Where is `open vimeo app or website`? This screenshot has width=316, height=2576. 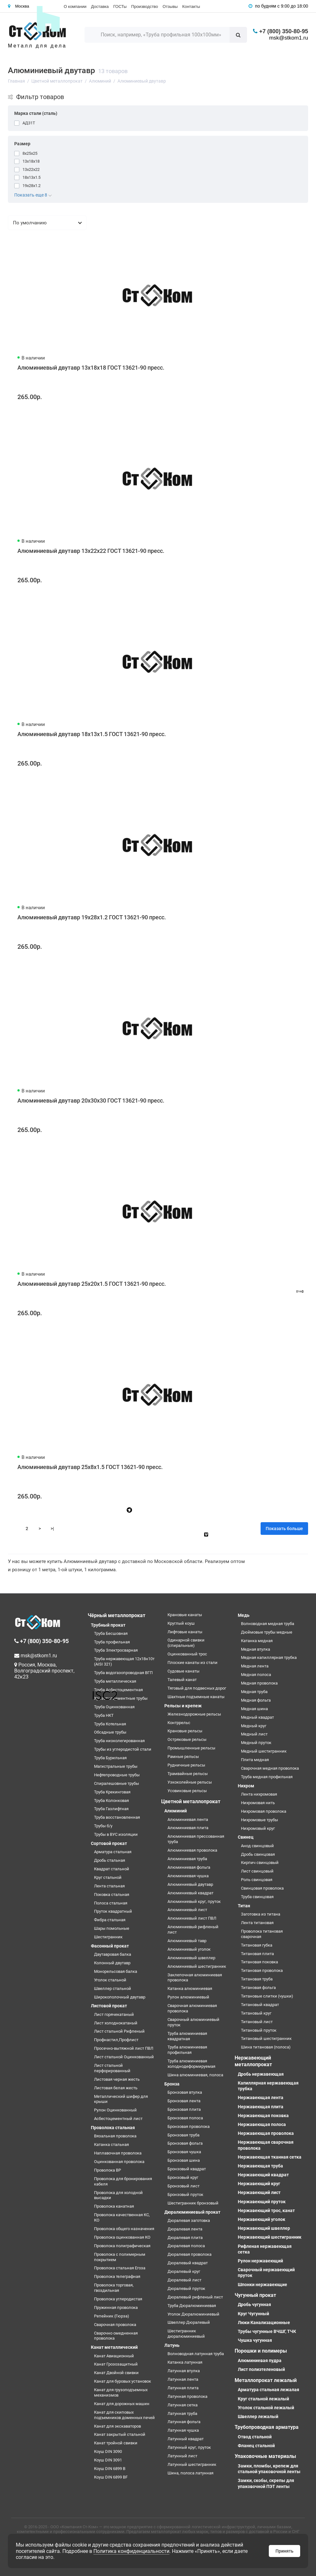 open vimeo app or website is located at coordinates (206, 1535).